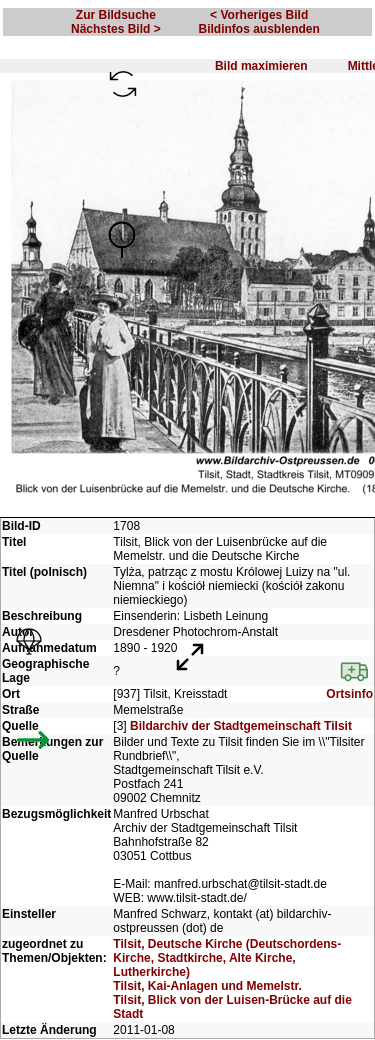 This screenshot has width=375, height=1040. Describe the element at coordinates (123, 84) in the screenshot. I see `refresh or reload content` at that location.